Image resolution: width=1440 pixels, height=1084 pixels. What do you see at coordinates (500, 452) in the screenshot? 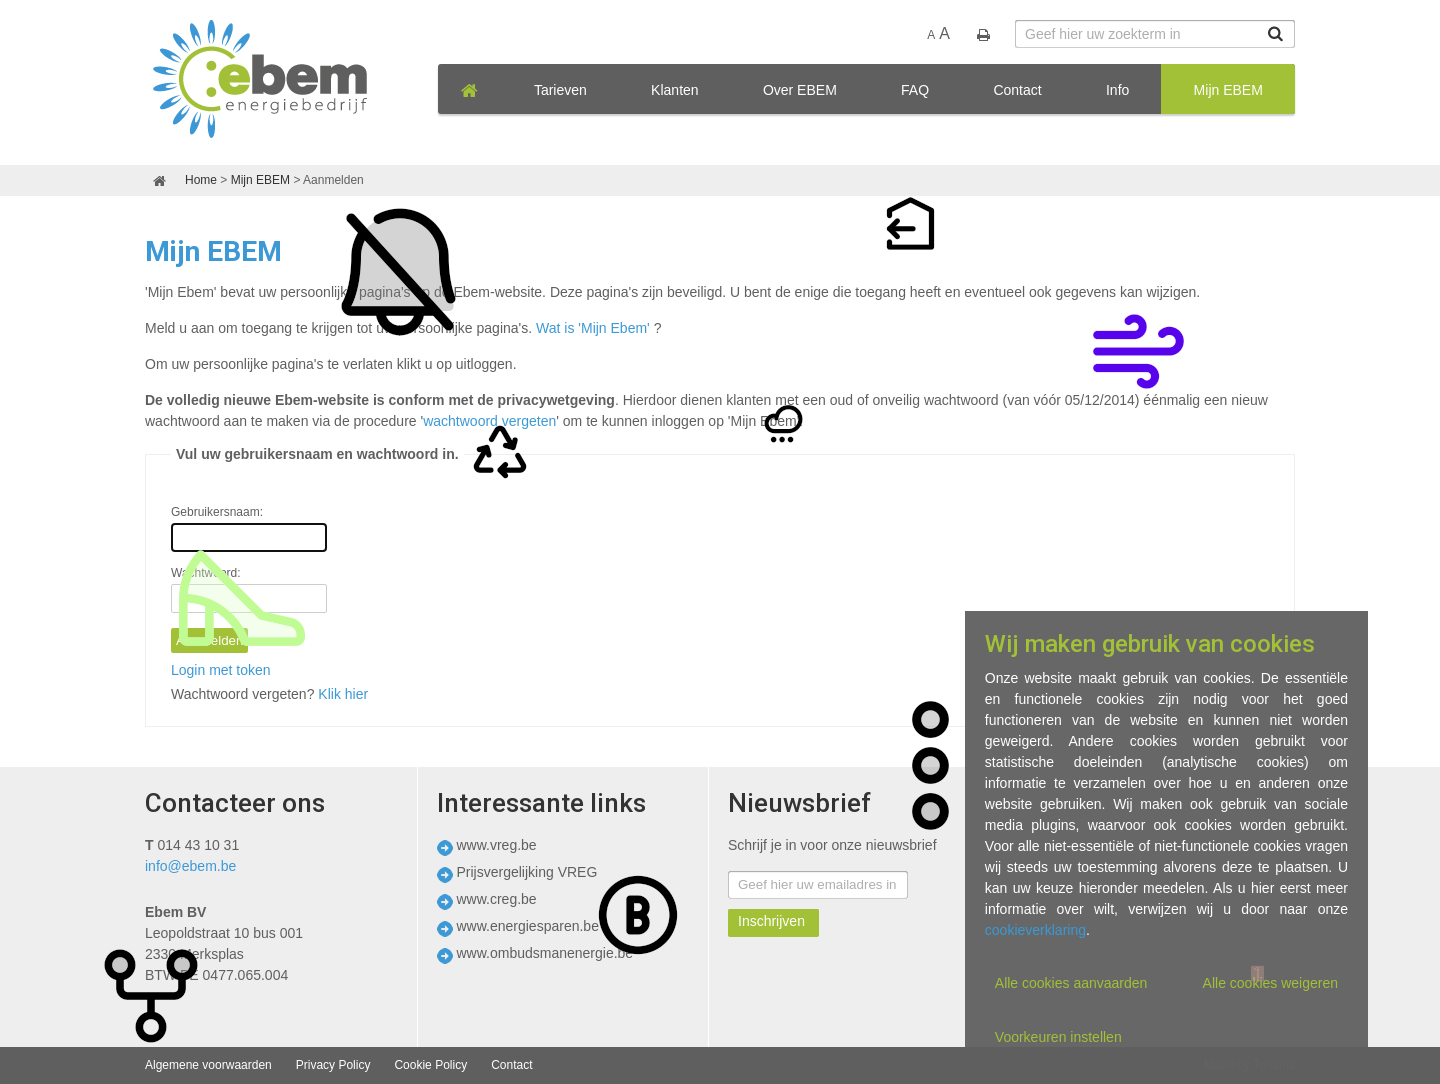
I see `recycle or move item to trash` at bounding box center [500, 452].